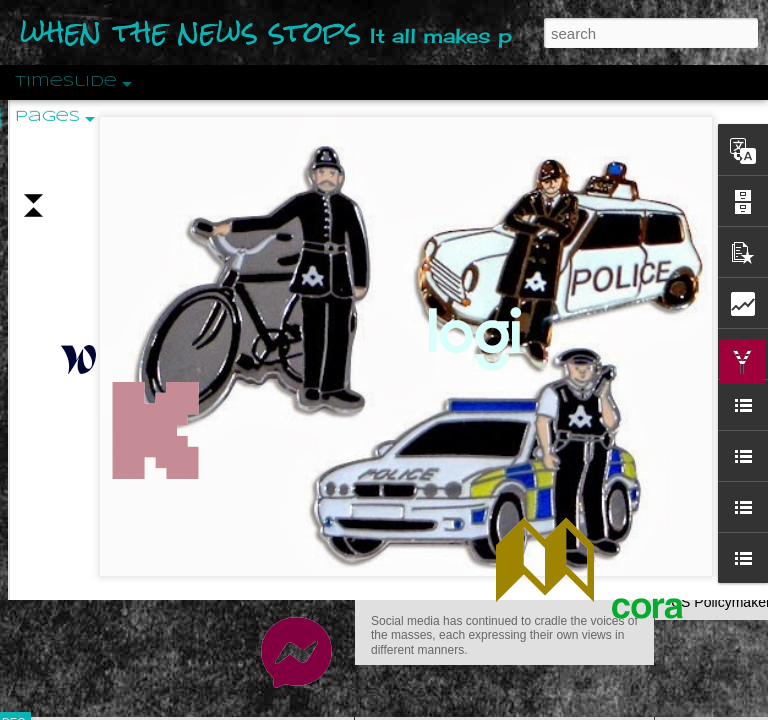  I want to click on open the Kick streaming app, so click(155, 430).